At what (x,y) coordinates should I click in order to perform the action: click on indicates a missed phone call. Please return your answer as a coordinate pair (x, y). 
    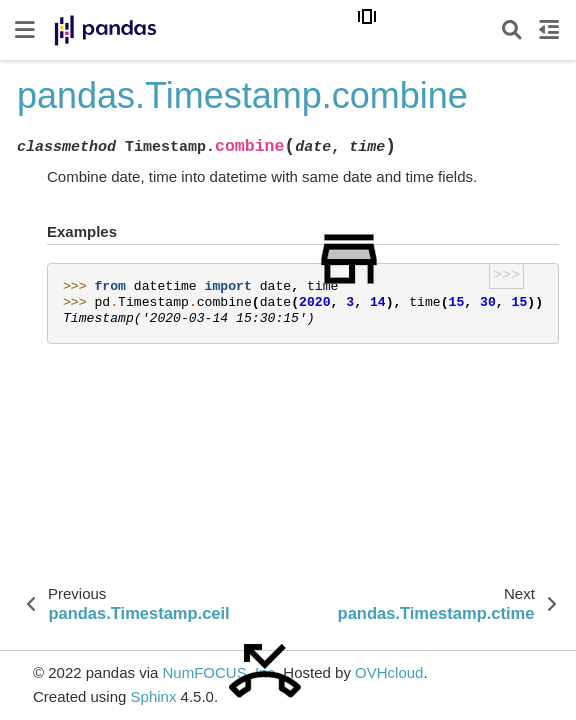
    Looking at the image, I should click on (265, 671).